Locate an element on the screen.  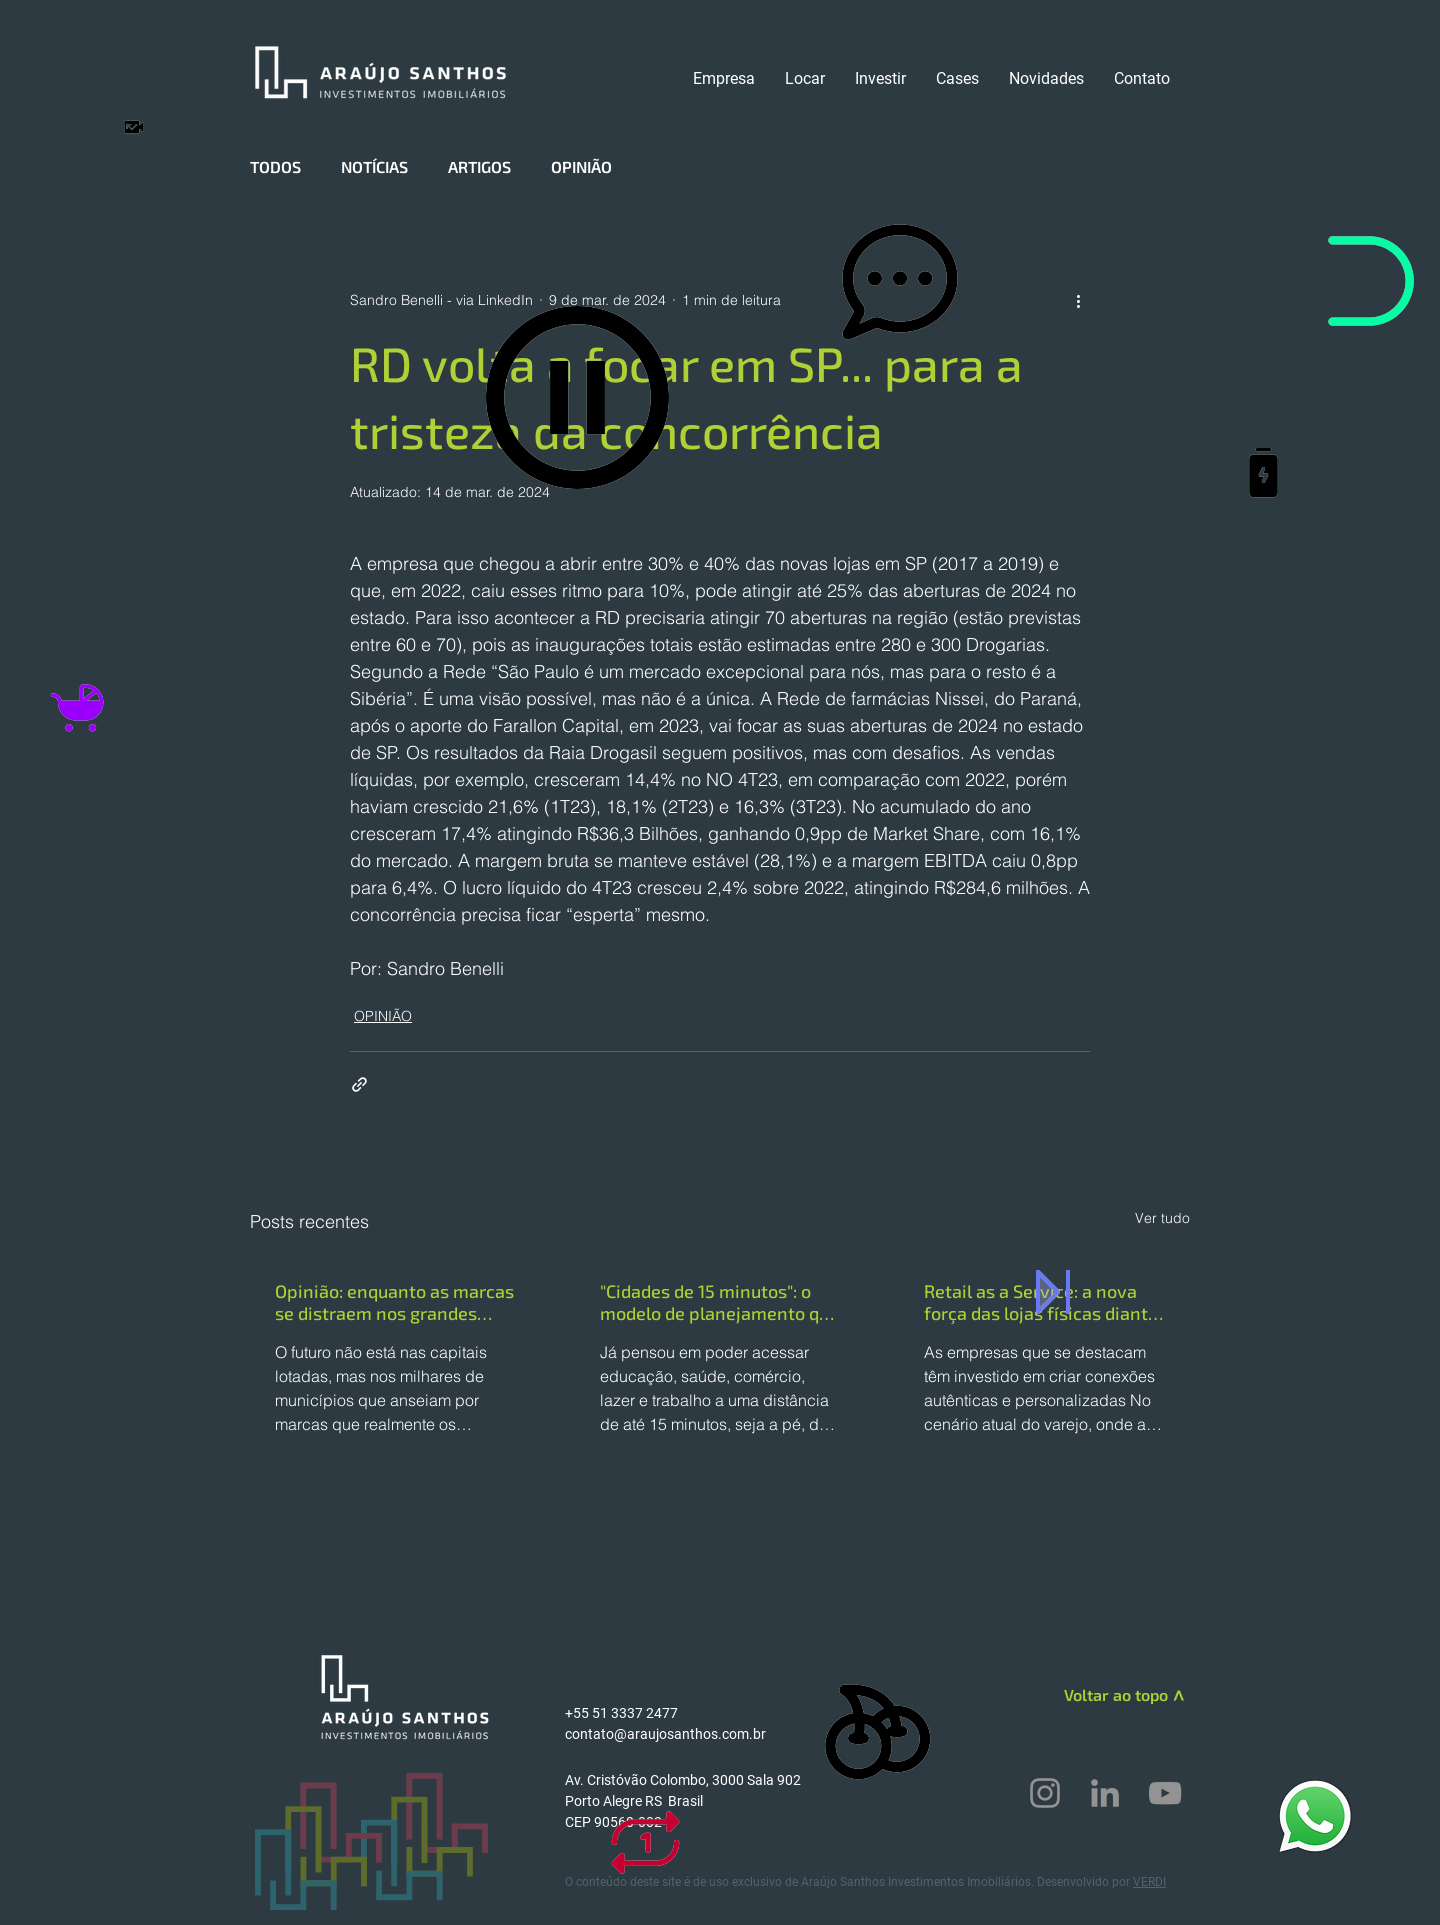
indicates fruit or produce category is located at coordinates (876, 1732).